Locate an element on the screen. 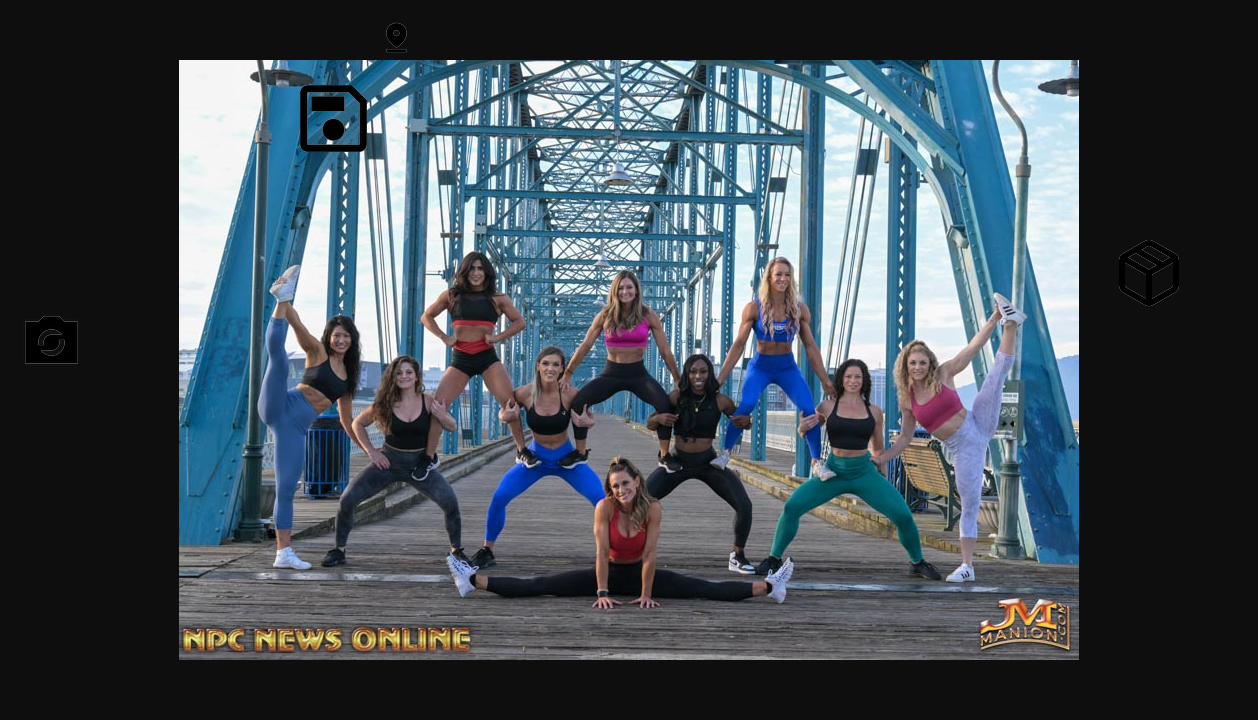  view package or shipment details is located at coordinates (1149, 273).